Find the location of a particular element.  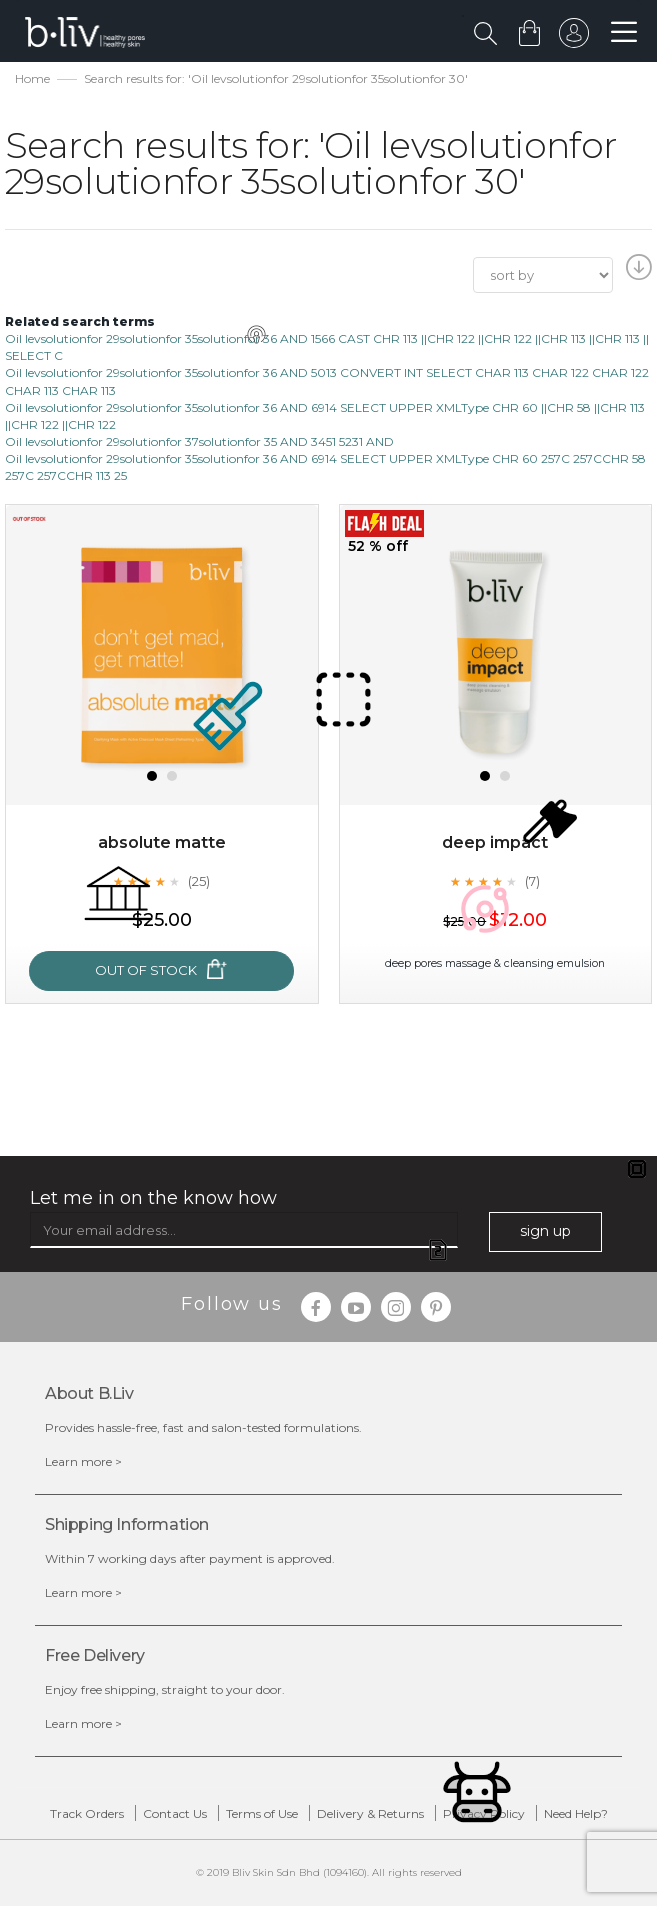

browse farm or agricultural content is located at coordinates (477, 1793).